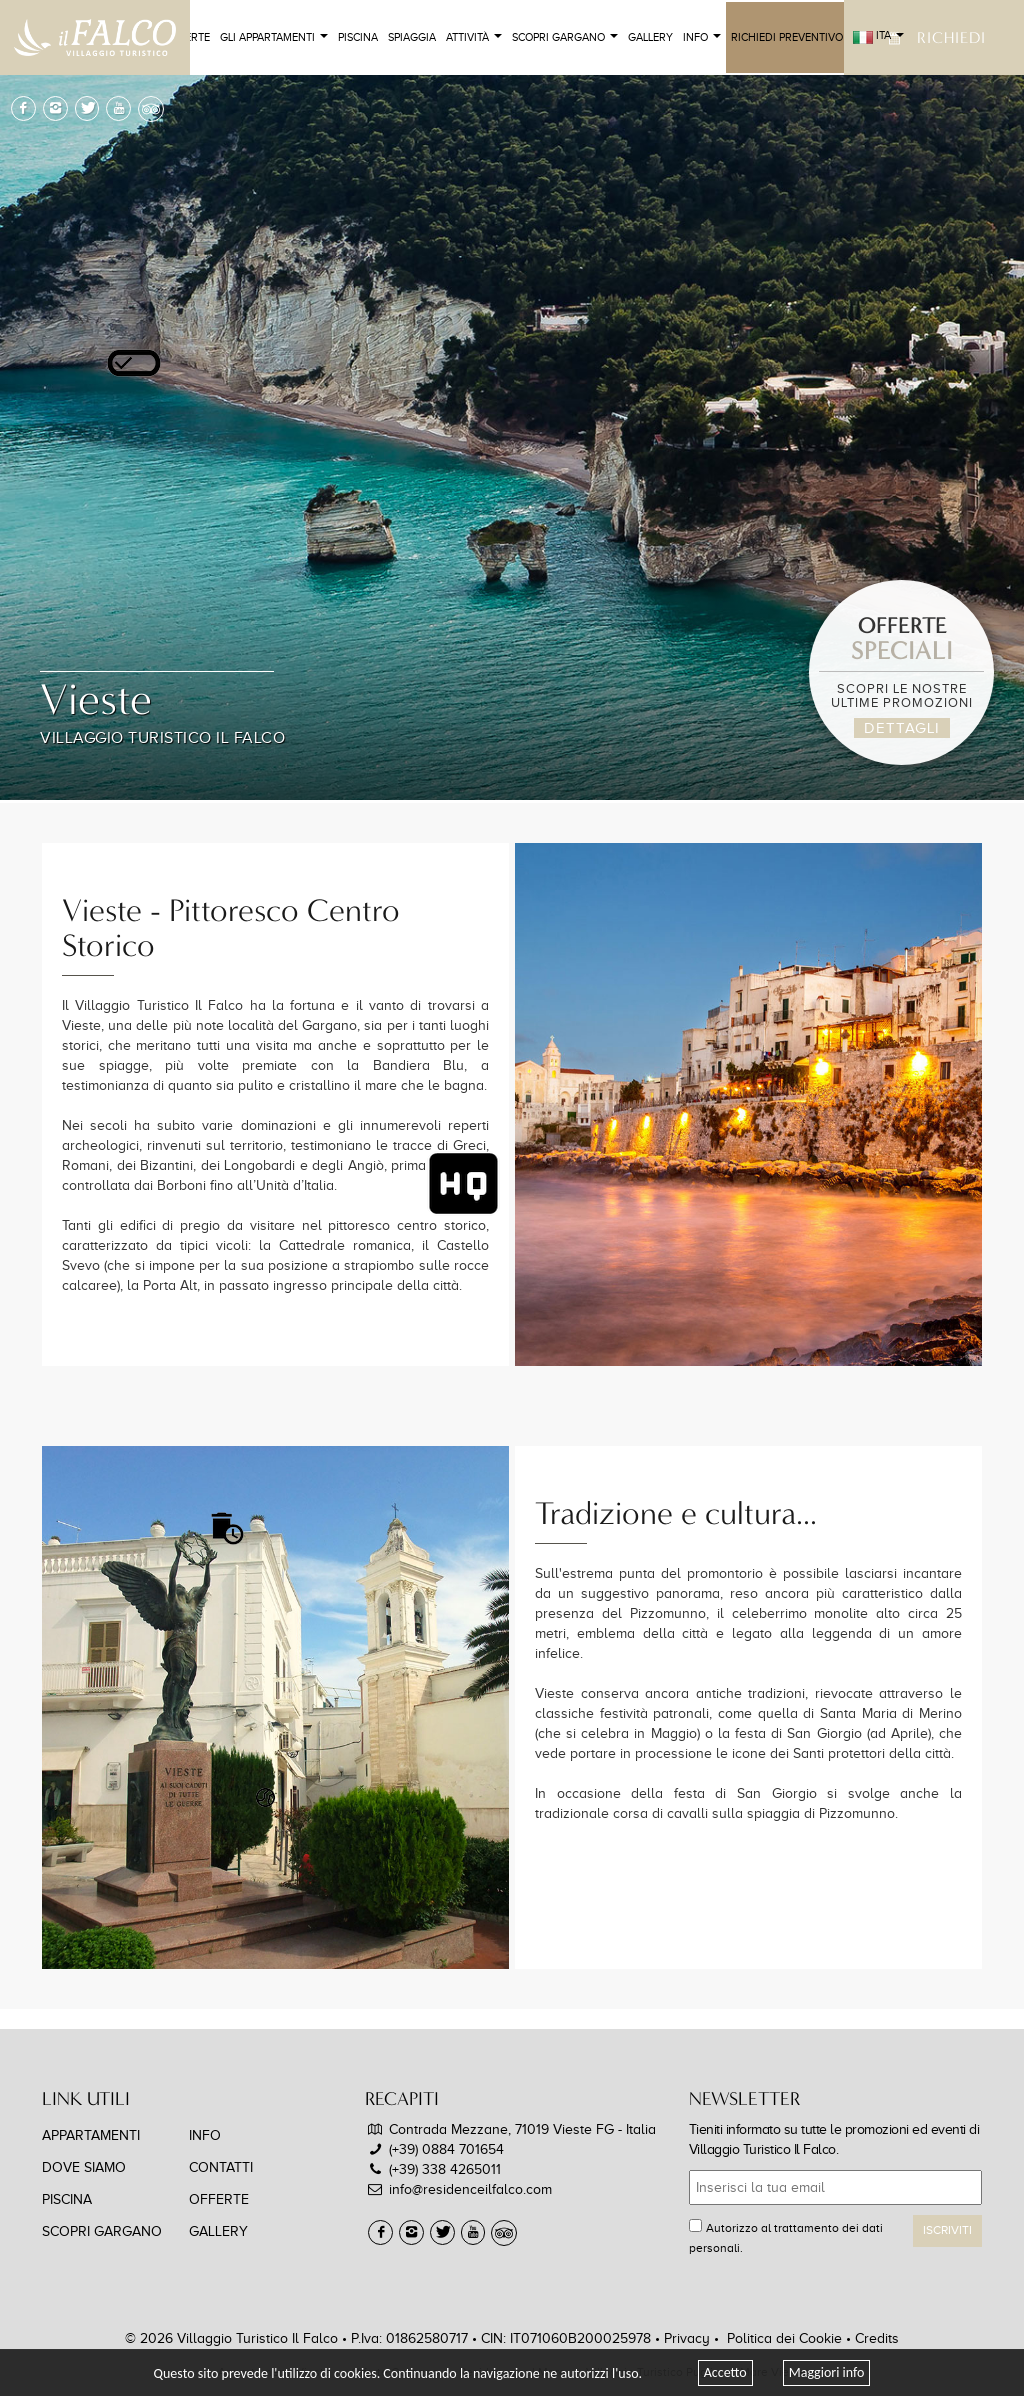 This screenshot has width=1024, height=2396. Describe the element at coordinates (227, 1528) in the screenshot. I see `set items to automatically delete after a time period` at that location.